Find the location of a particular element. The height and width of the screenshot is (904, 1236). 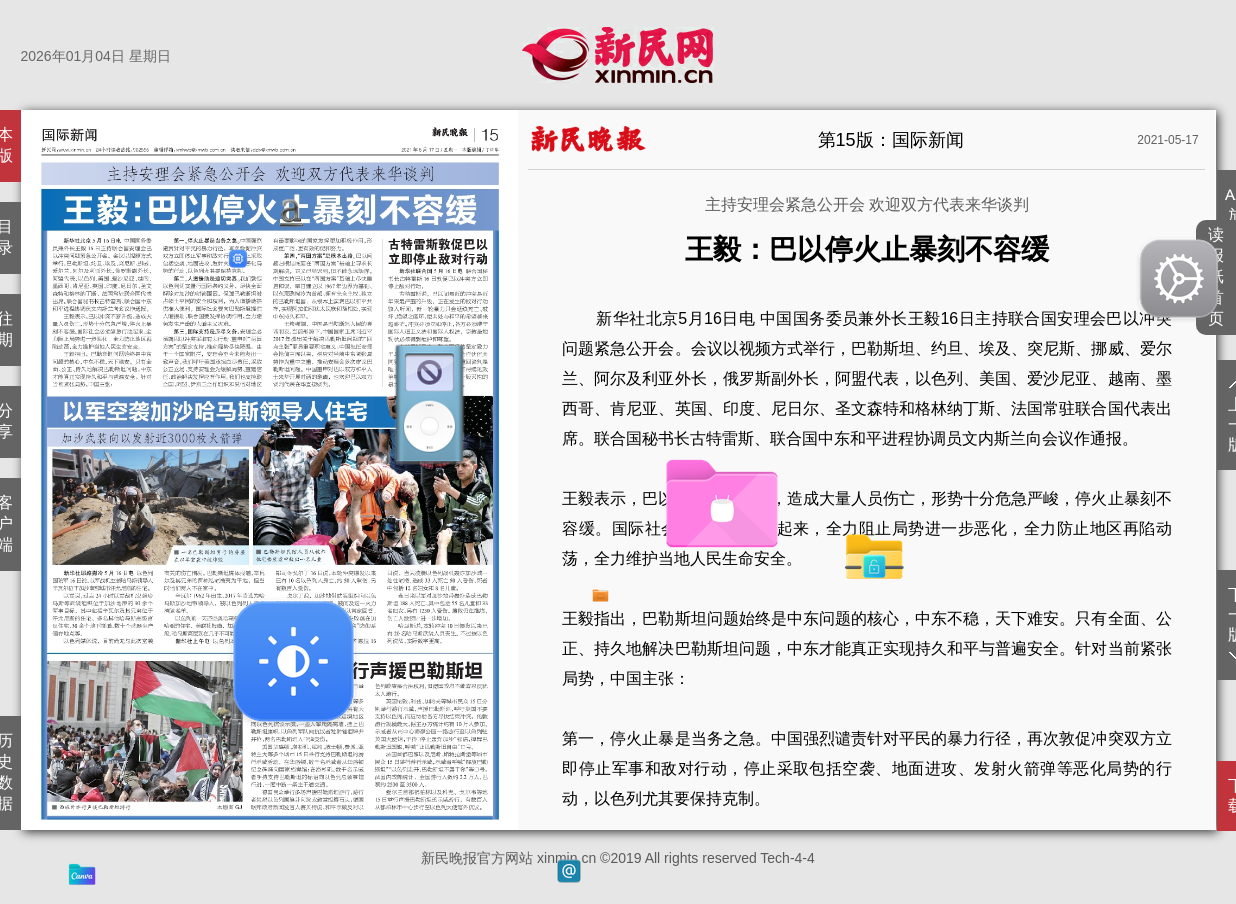

apply underline formatting to selected text is located at coordinates (291, 213).